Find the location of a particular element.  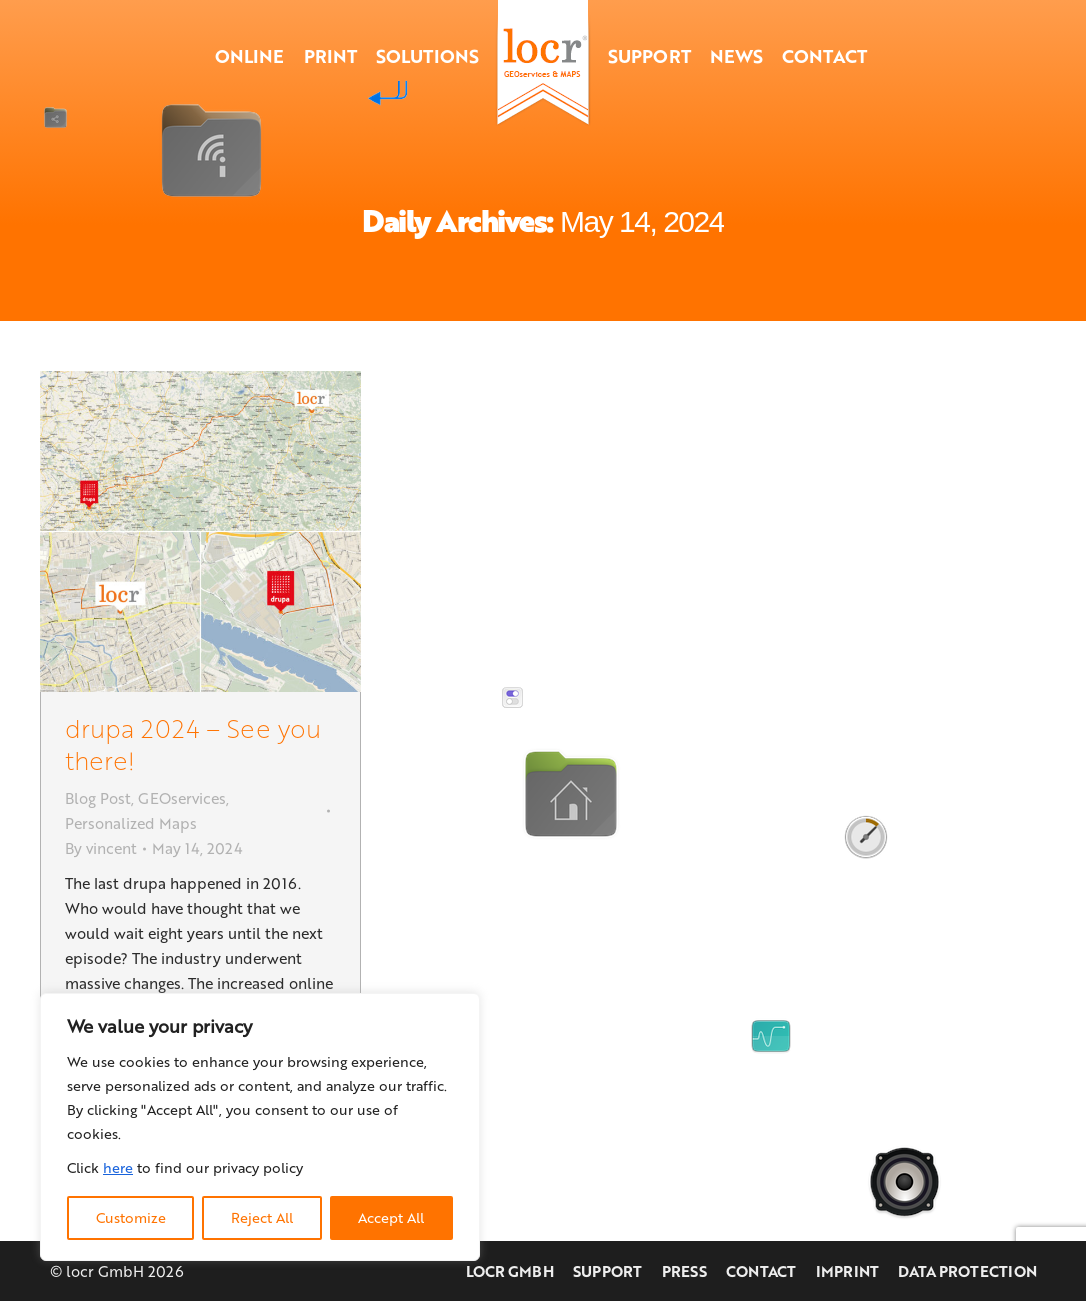

open sysprof system profiler application is located at coordinates (866, 837).